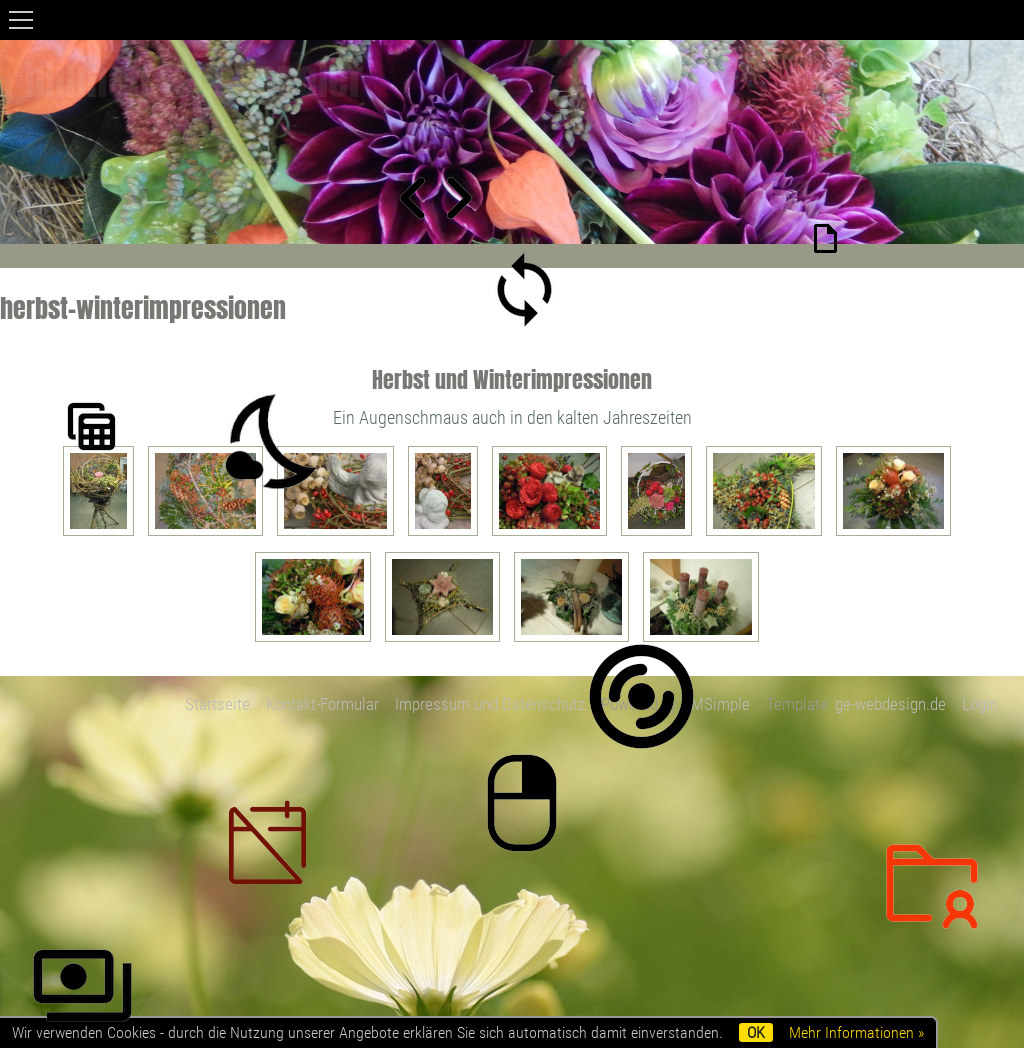 The height and width of the screenshot is (1048, 1024). What do you see at coordinates (277, 441) in the screenshot?
I see `switch to dark mode or night theme` at bounding box center [277, 441].